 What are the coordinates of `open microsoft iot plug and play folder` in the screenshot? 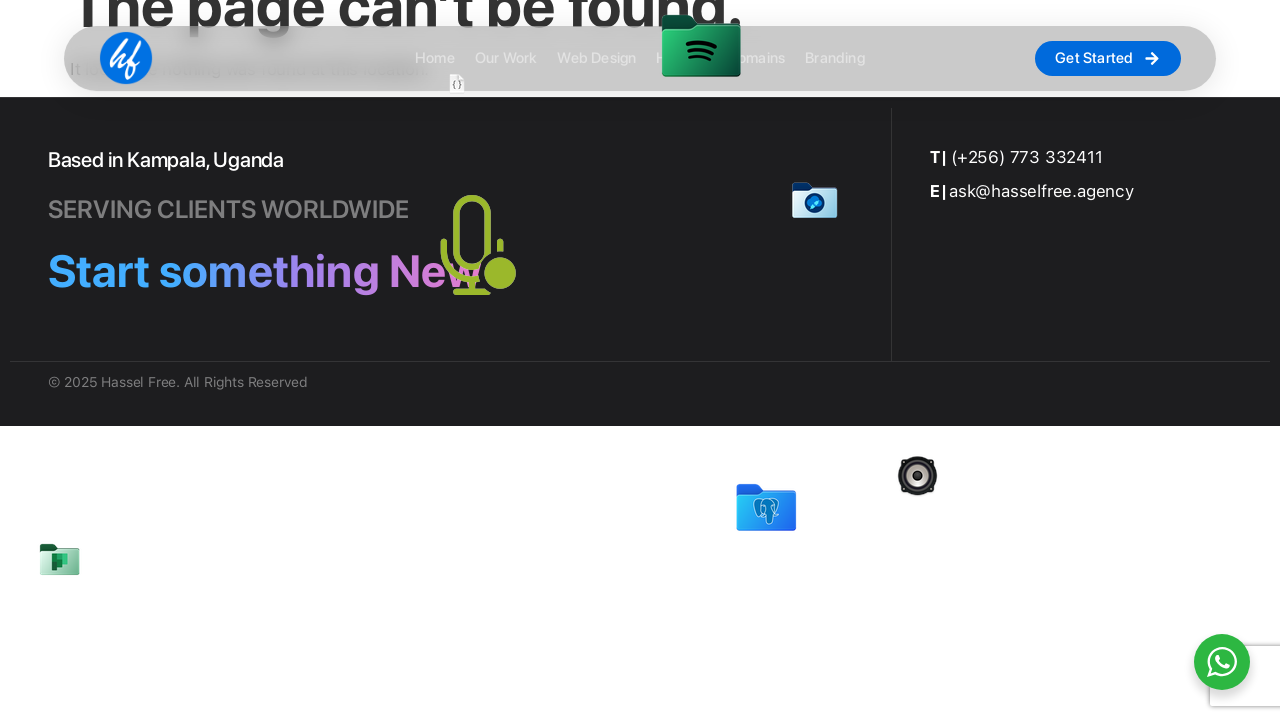 It's located at (814, 201).